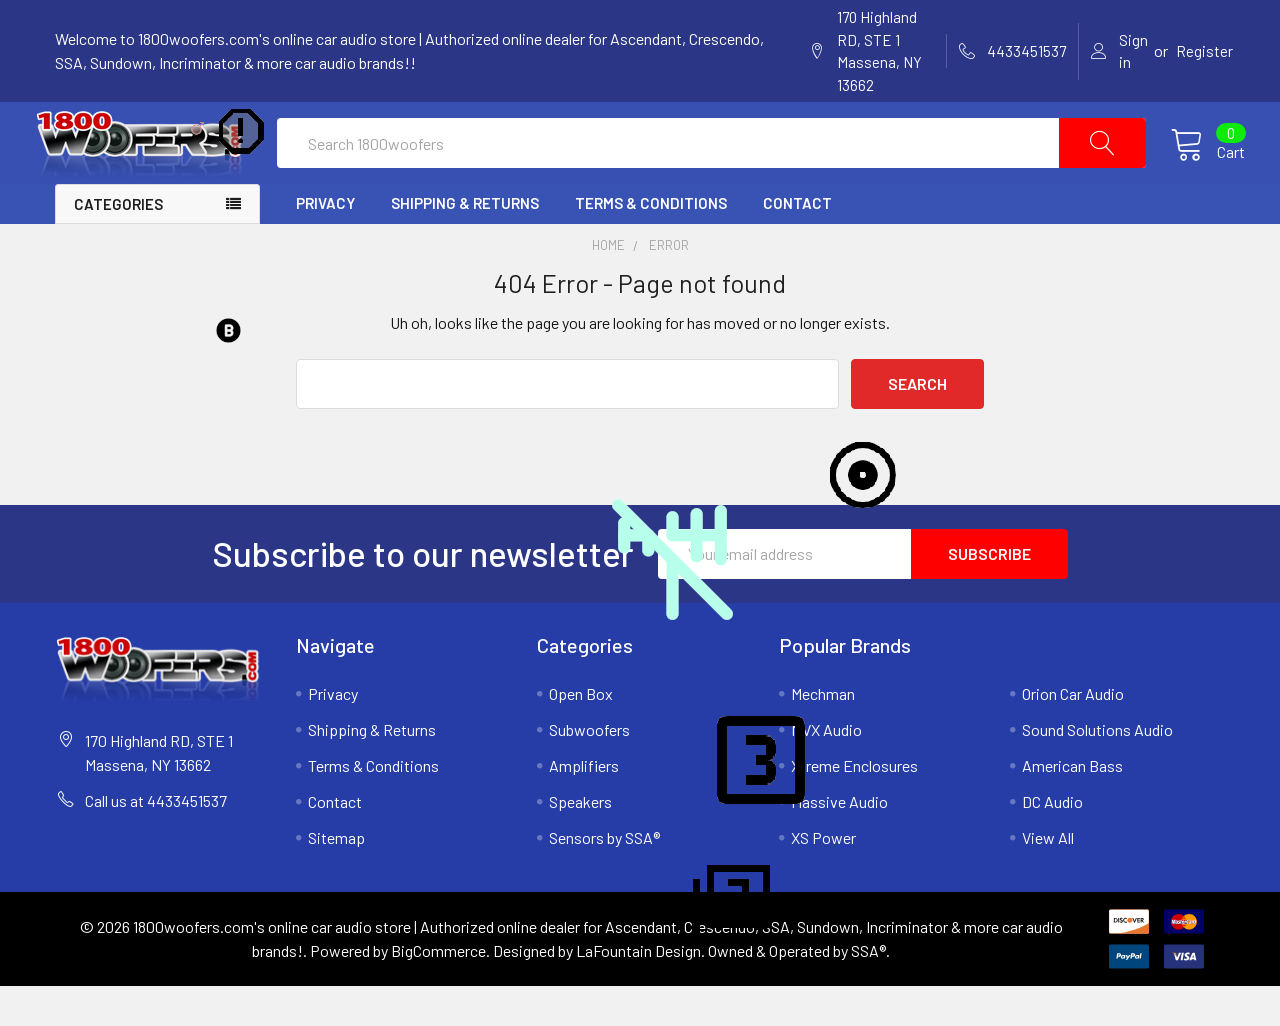 This screenshot has height=1026, width=1280. I want to click on indicates no signal or connection unavailable, so click(672, 559).